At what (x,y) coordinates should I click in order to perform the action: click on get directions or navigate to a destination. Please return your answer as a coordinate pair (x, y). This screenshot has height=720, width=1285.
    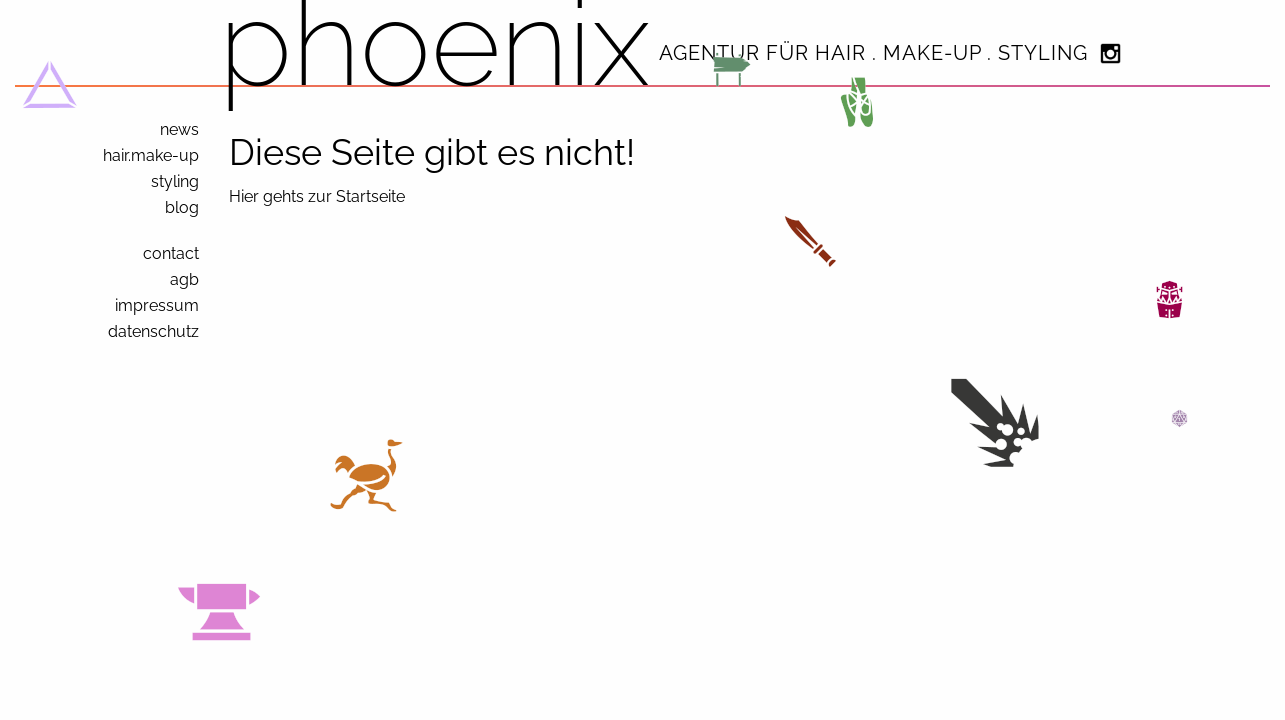
    Looking at the image, I should click on (732, 68).